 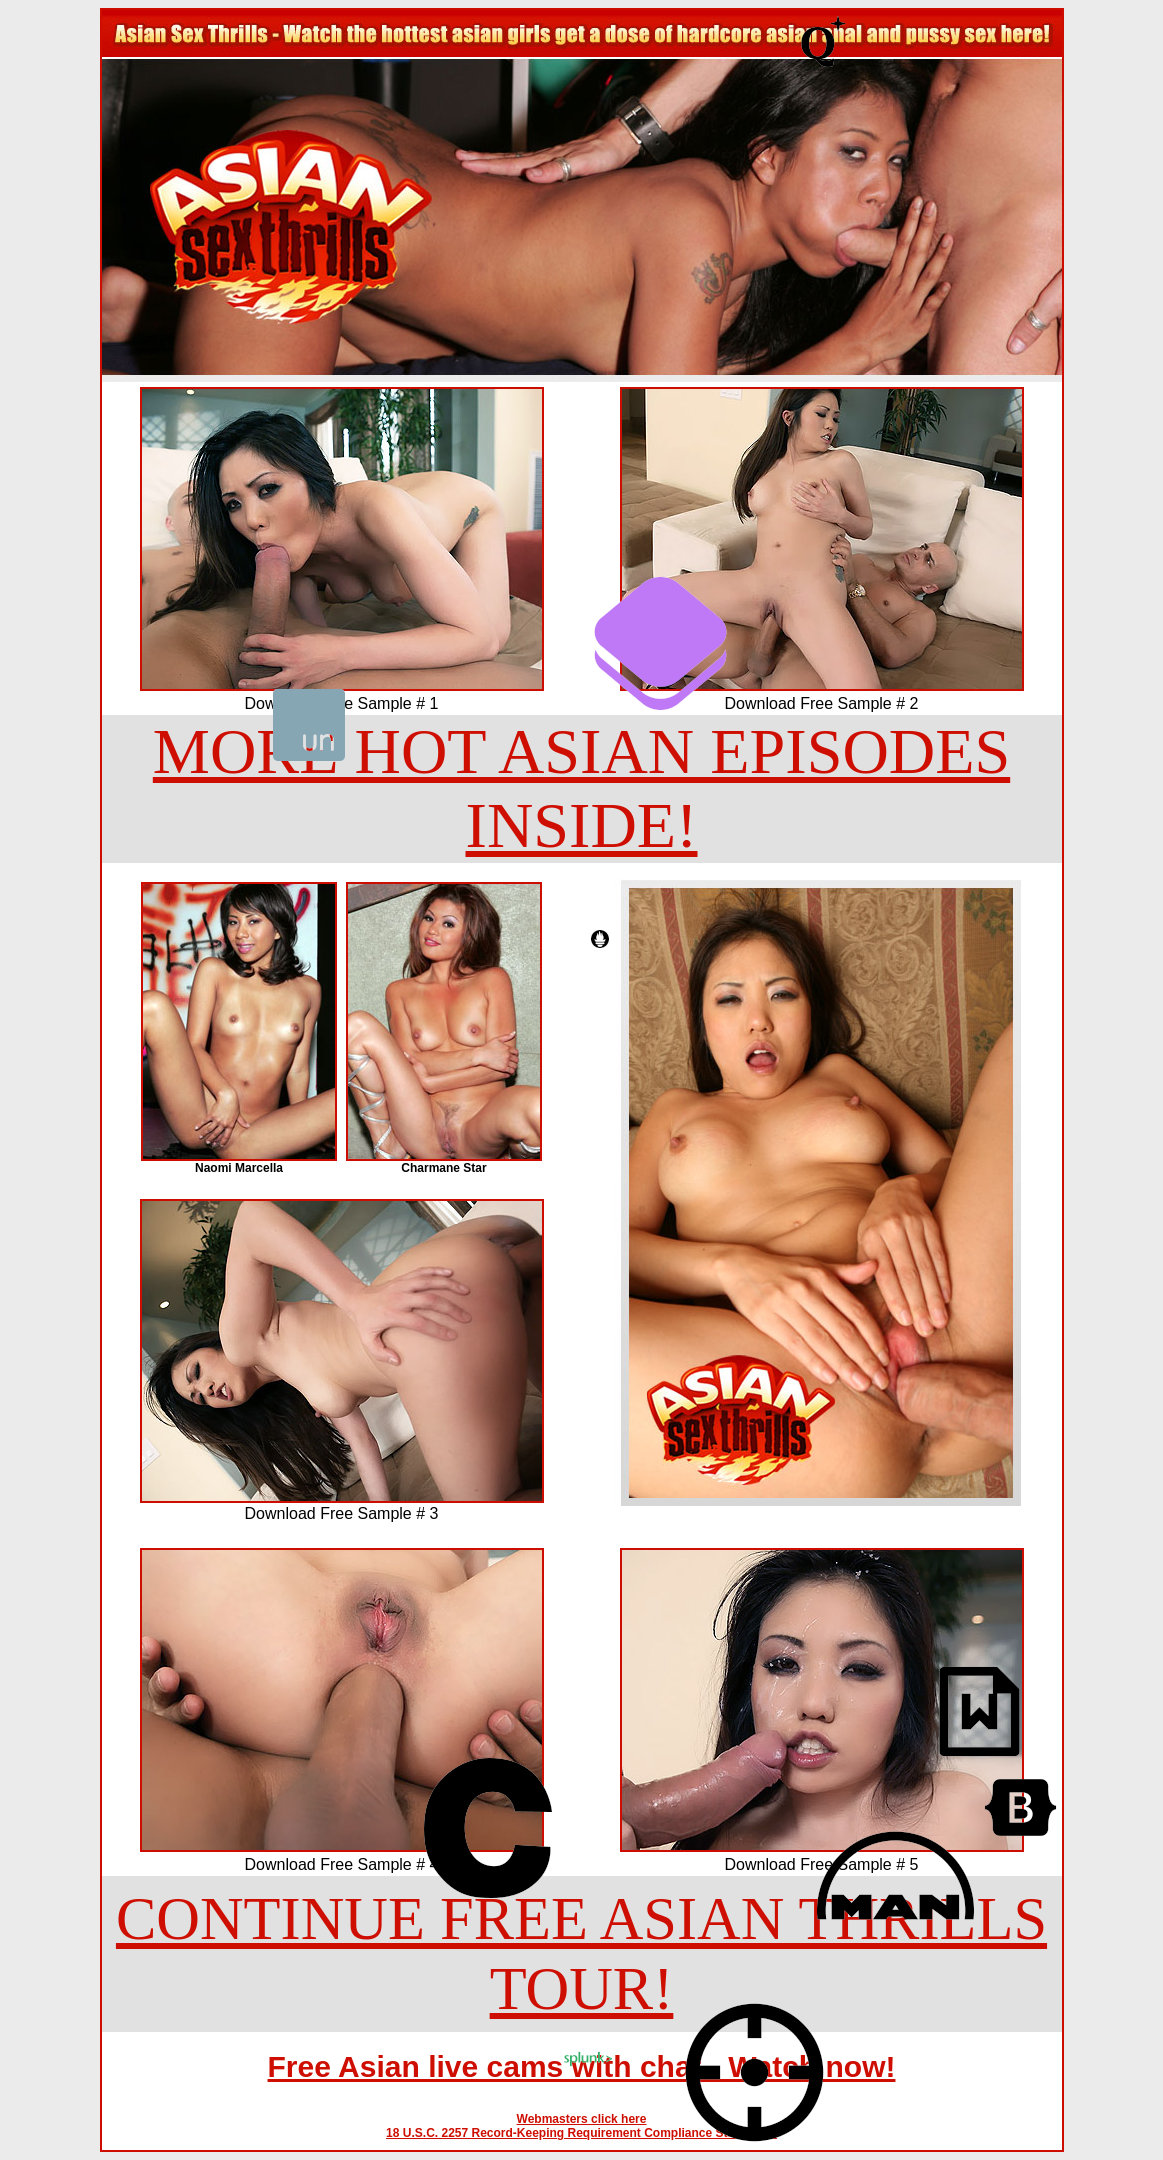 I want to click on C programming language logo, so click(x=488, y=1828).